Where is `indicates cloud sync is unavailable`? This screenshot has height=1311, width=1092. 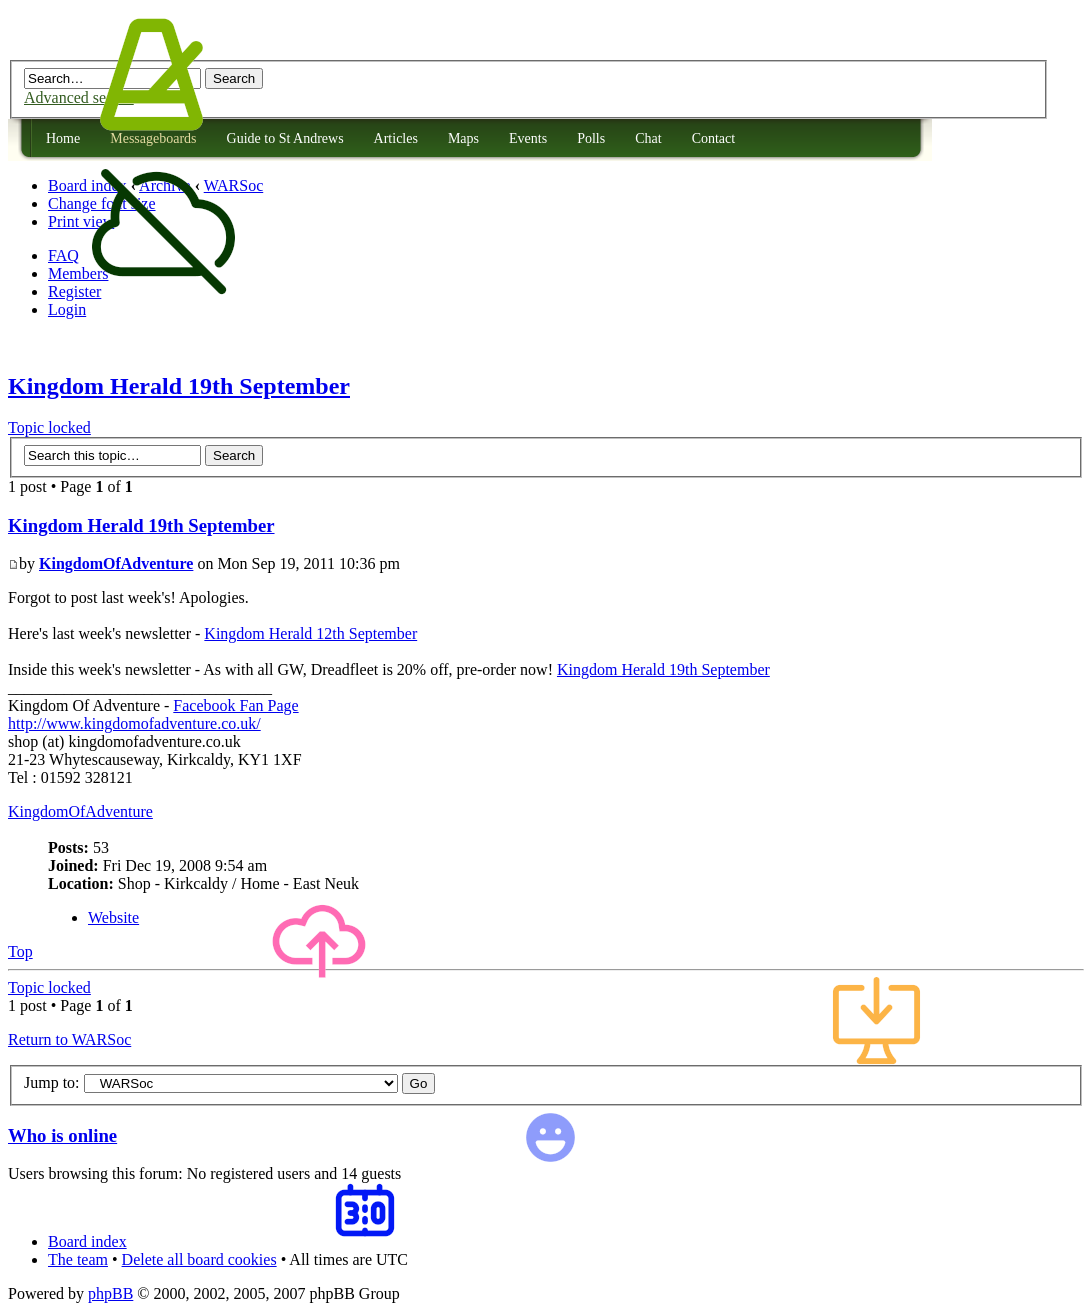
indicates cloud sync is unavailable is located at coordinates (163, 228).